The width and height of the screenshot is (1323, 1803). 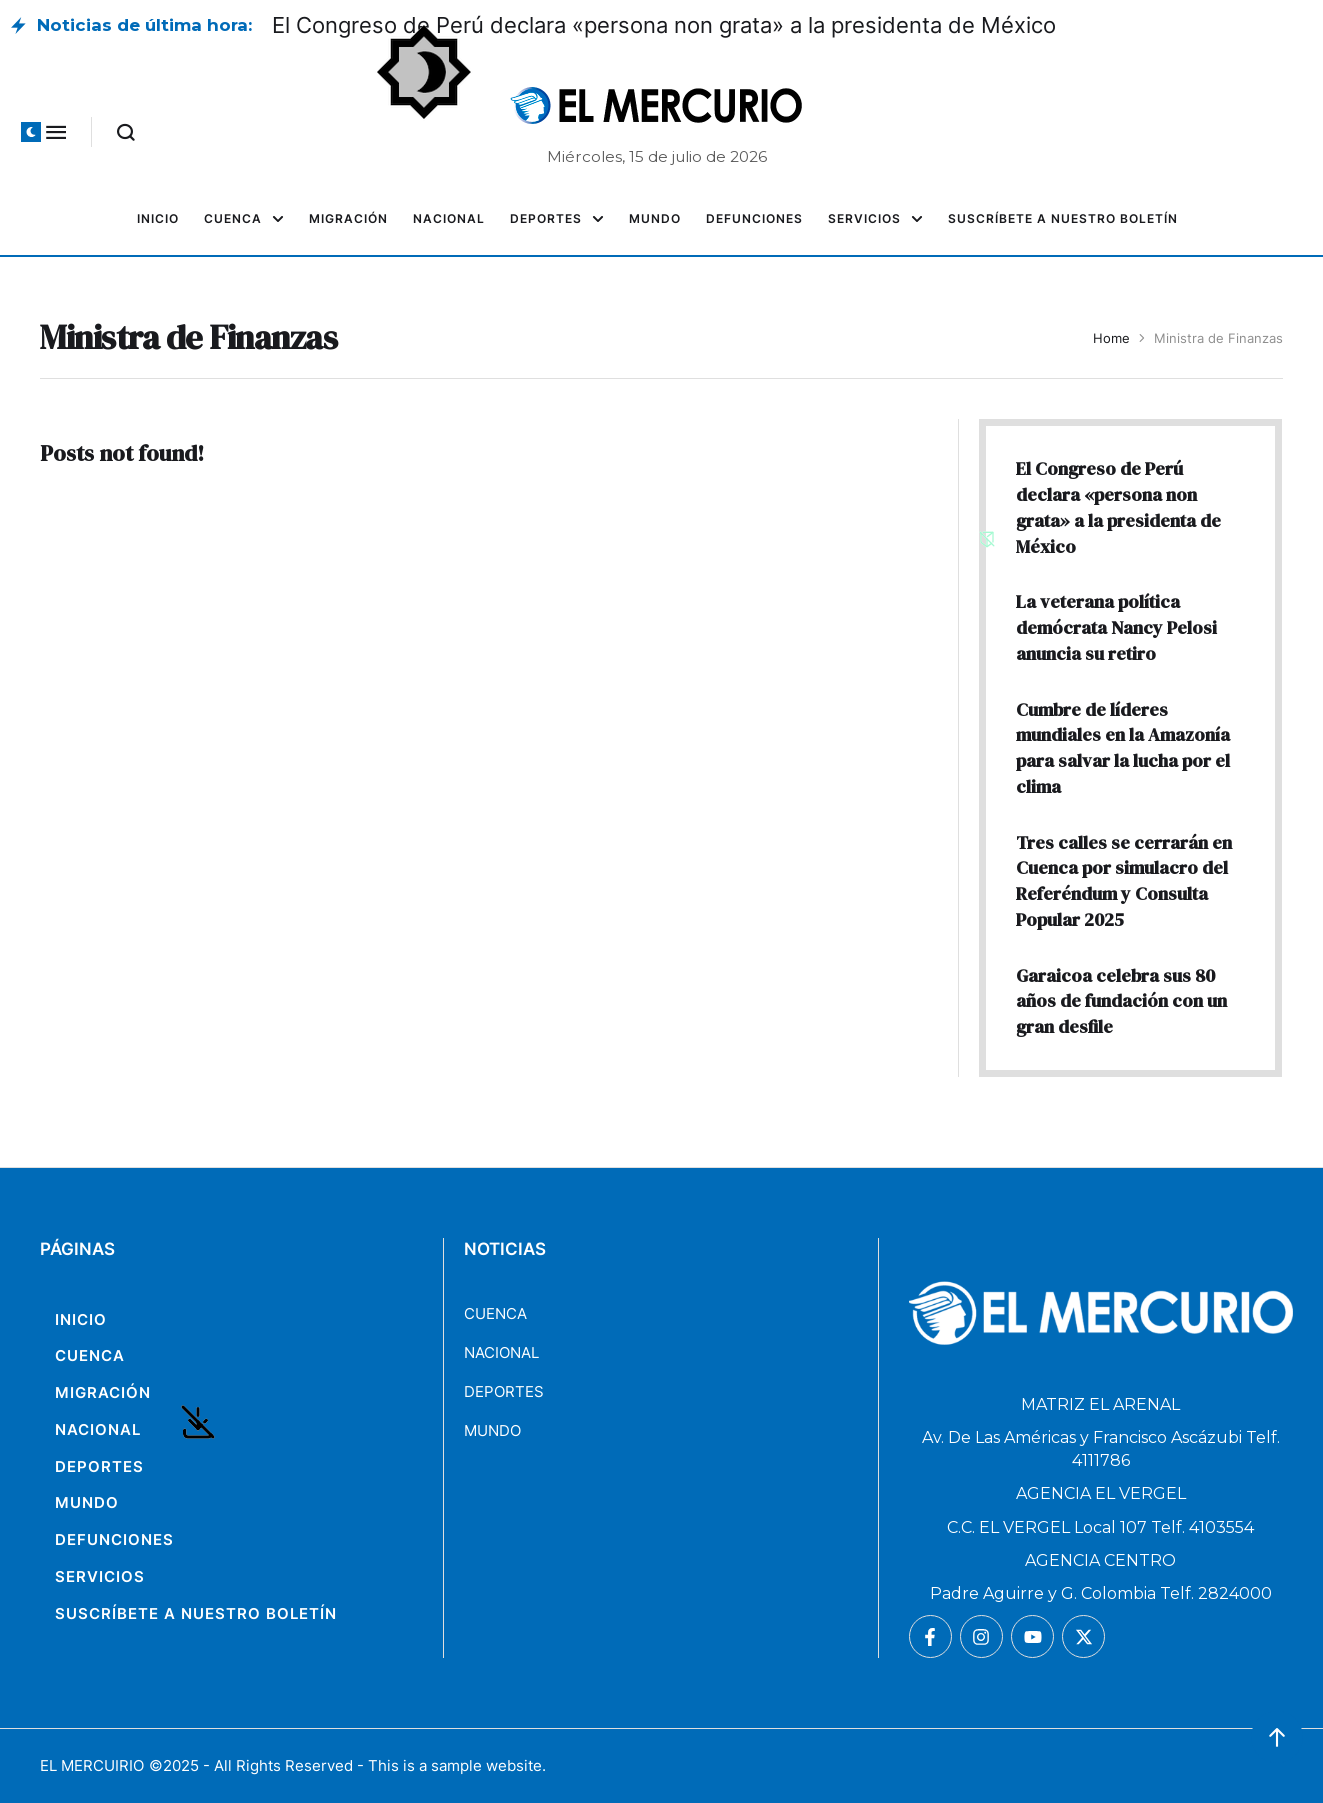 What do you see at coordinates (424, 72) in the screenshot?
I see `toggle dark mode or night theme` at bounding box center [424, 72].